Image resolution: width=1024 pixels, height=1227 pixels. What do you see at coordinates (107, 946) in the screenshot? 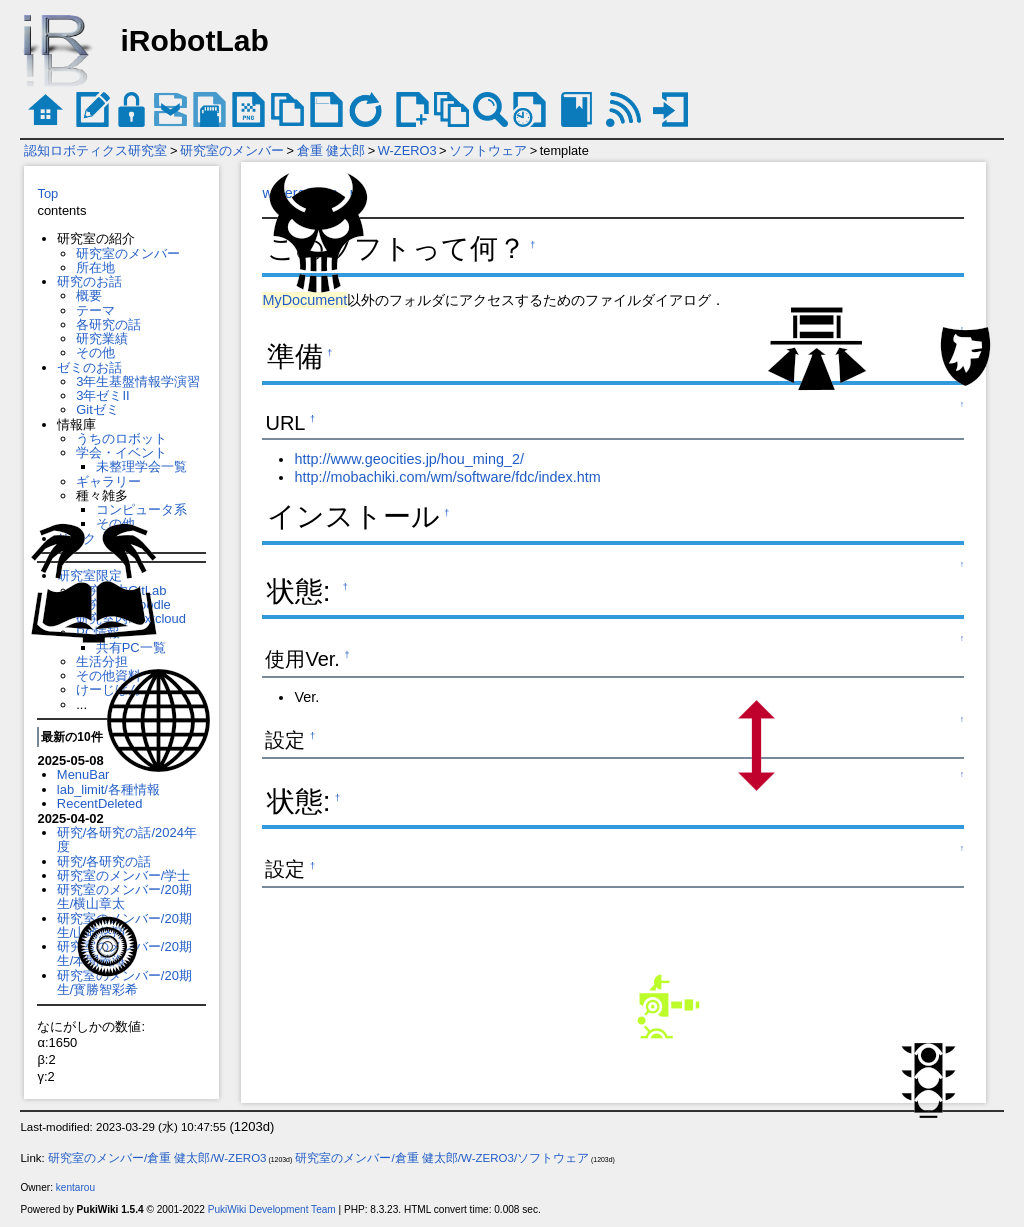
I see `decorative mandala or loading spinner element` at bounding box center [107, 946].